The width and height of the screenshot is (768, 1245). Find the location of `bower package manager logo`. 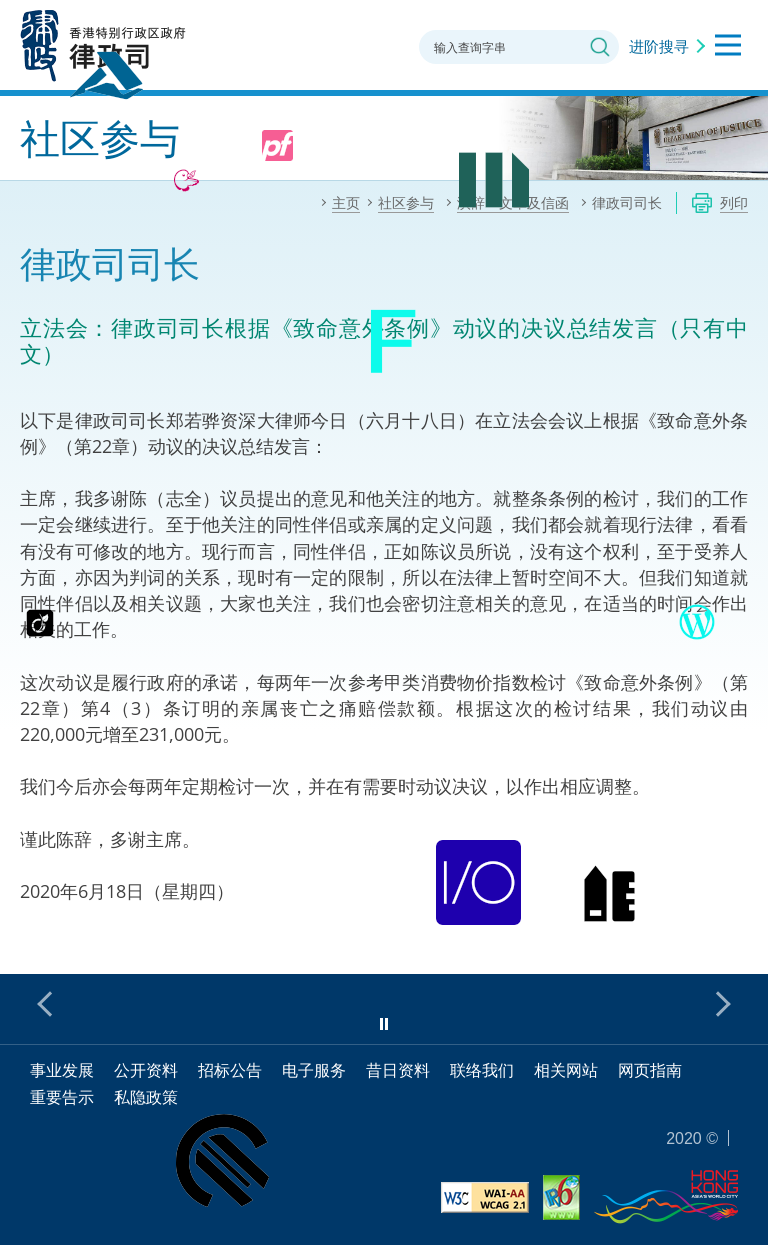

bower package manager logo is located at coordinates (186, 180).